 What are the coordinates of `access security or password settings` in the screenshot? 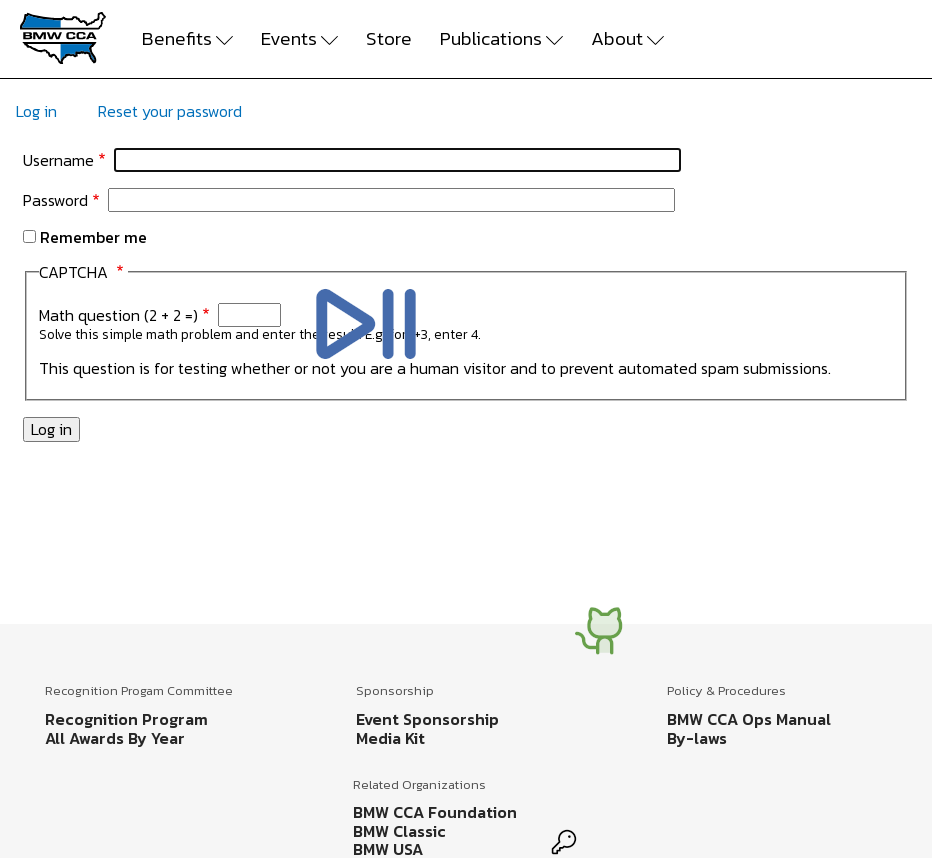 It's located at (563, 842).